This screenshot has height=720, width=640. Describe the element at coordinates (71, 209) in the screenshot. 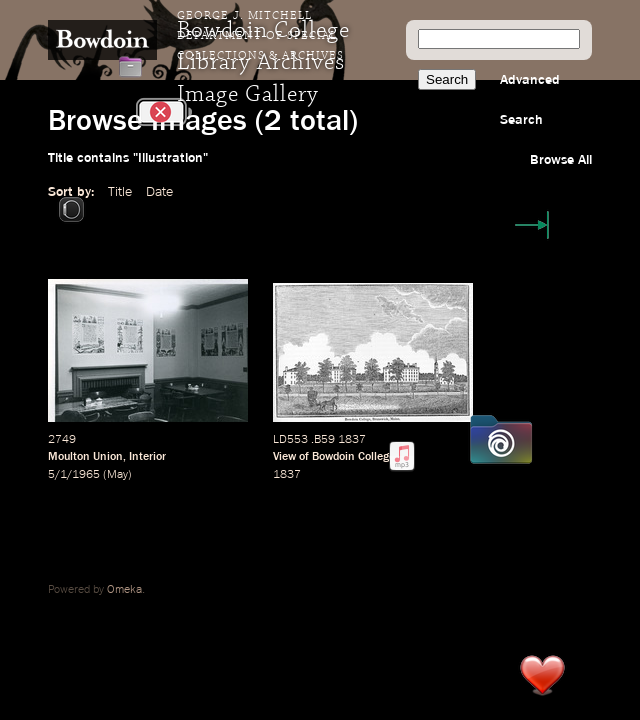

I see `open the Apple Watch app` at that location.